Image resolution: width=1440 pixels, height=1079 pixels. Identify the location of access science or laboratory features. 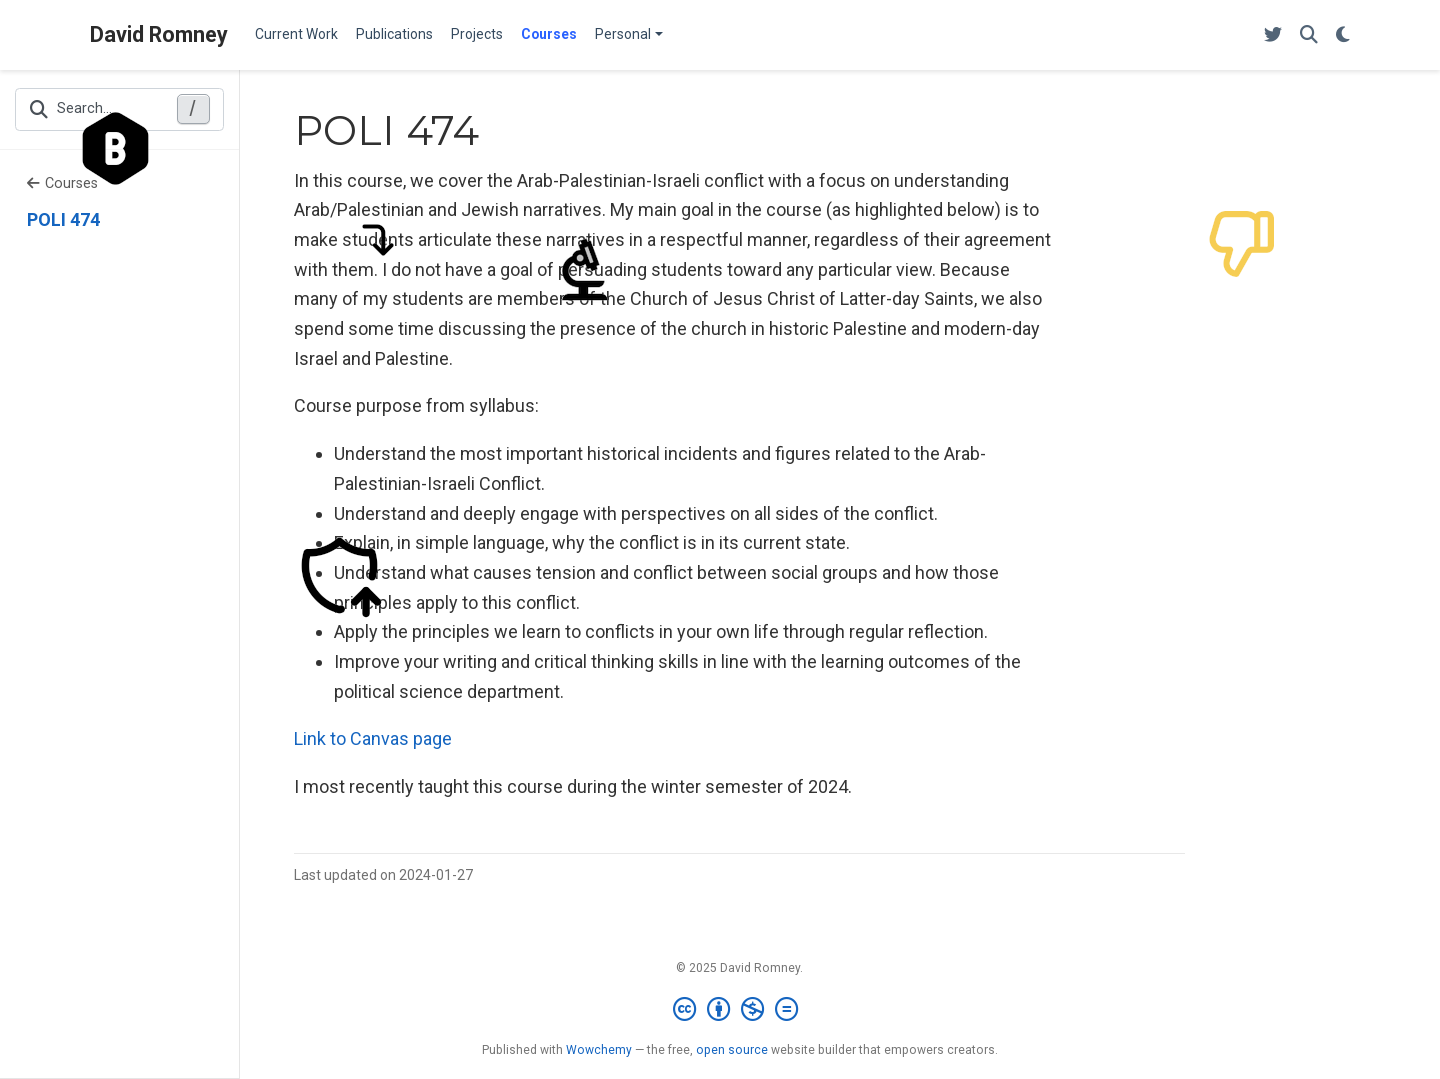
(585, 271).